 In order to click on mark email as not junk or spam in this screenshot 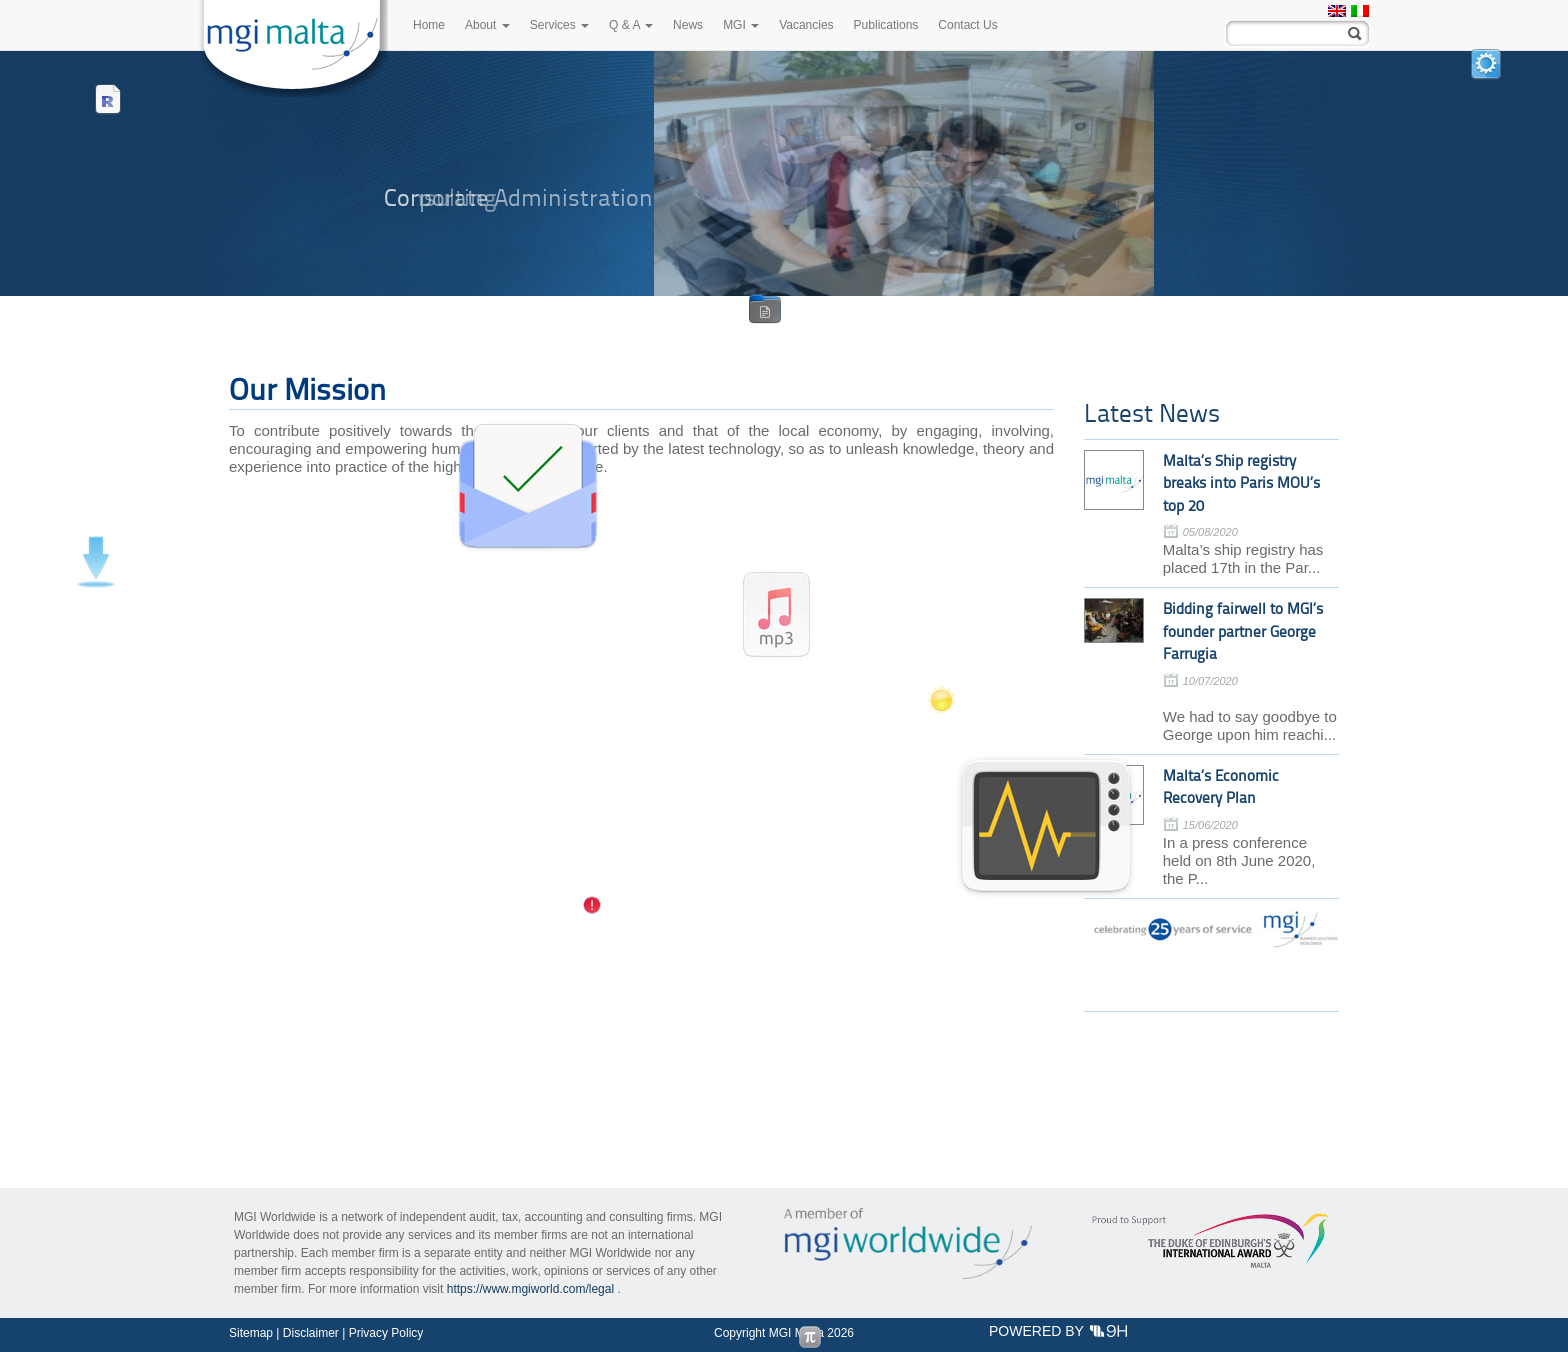, I will do `click(528, 494)`.